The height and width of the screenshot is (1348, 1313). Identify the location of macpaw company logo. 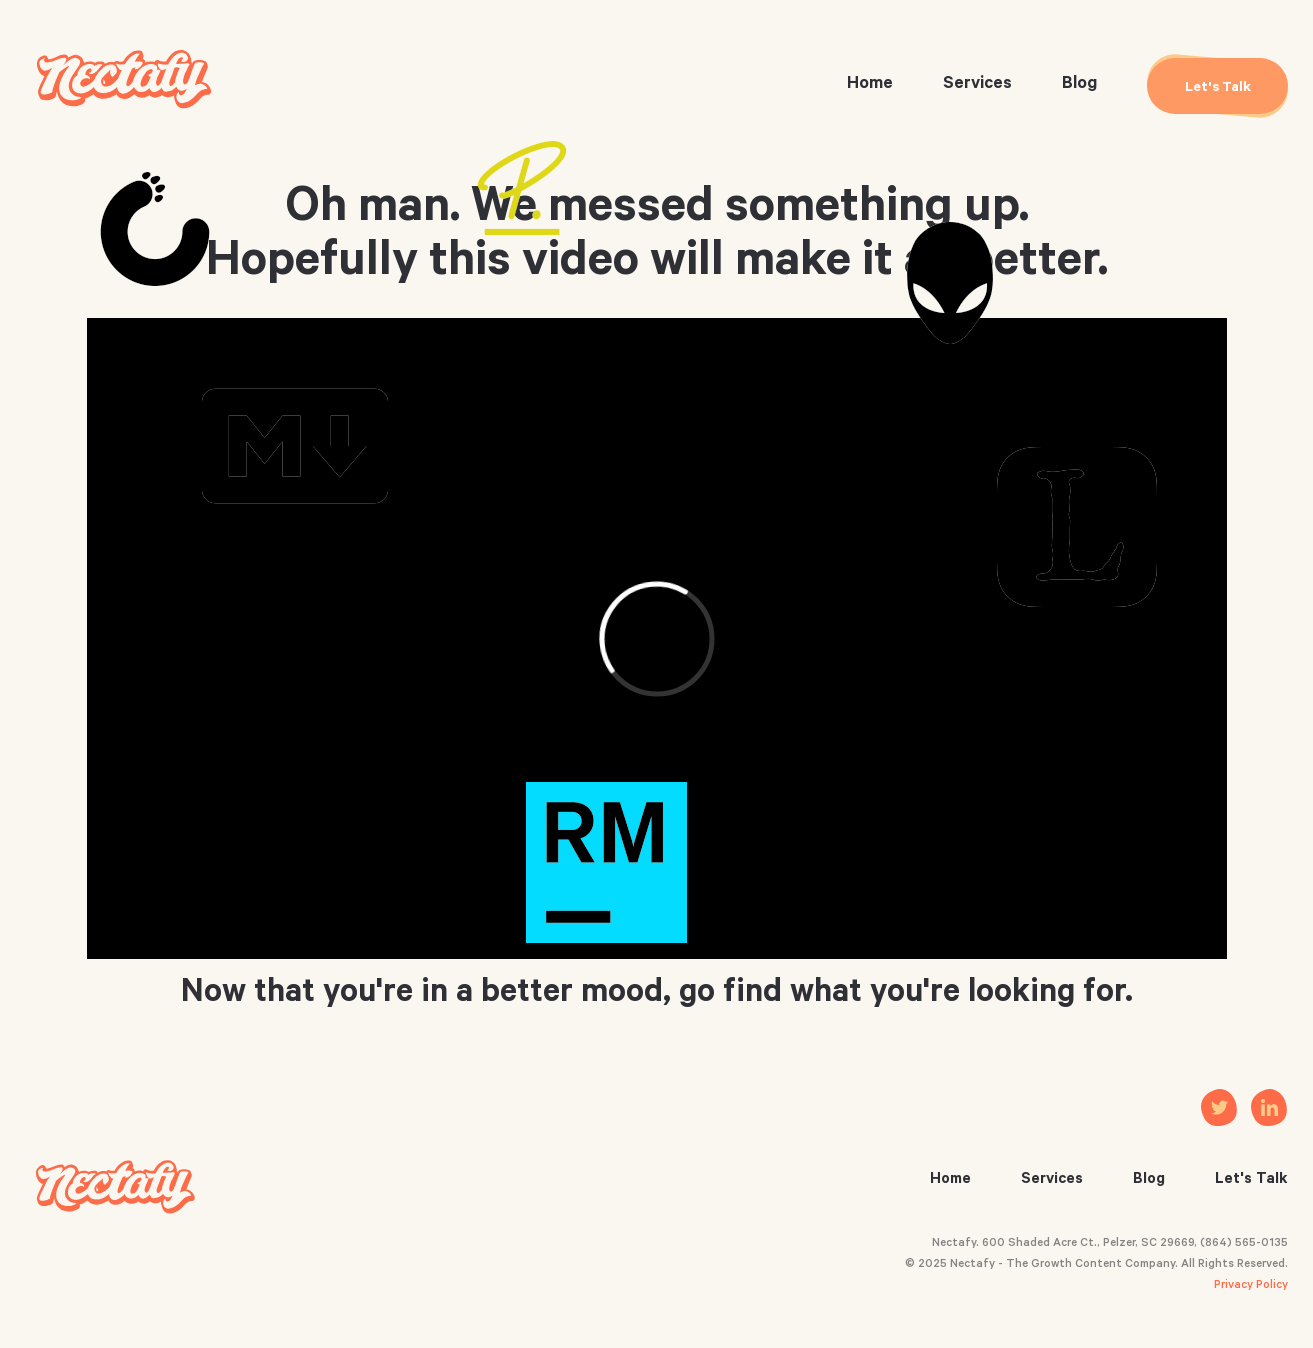
(155, 229).